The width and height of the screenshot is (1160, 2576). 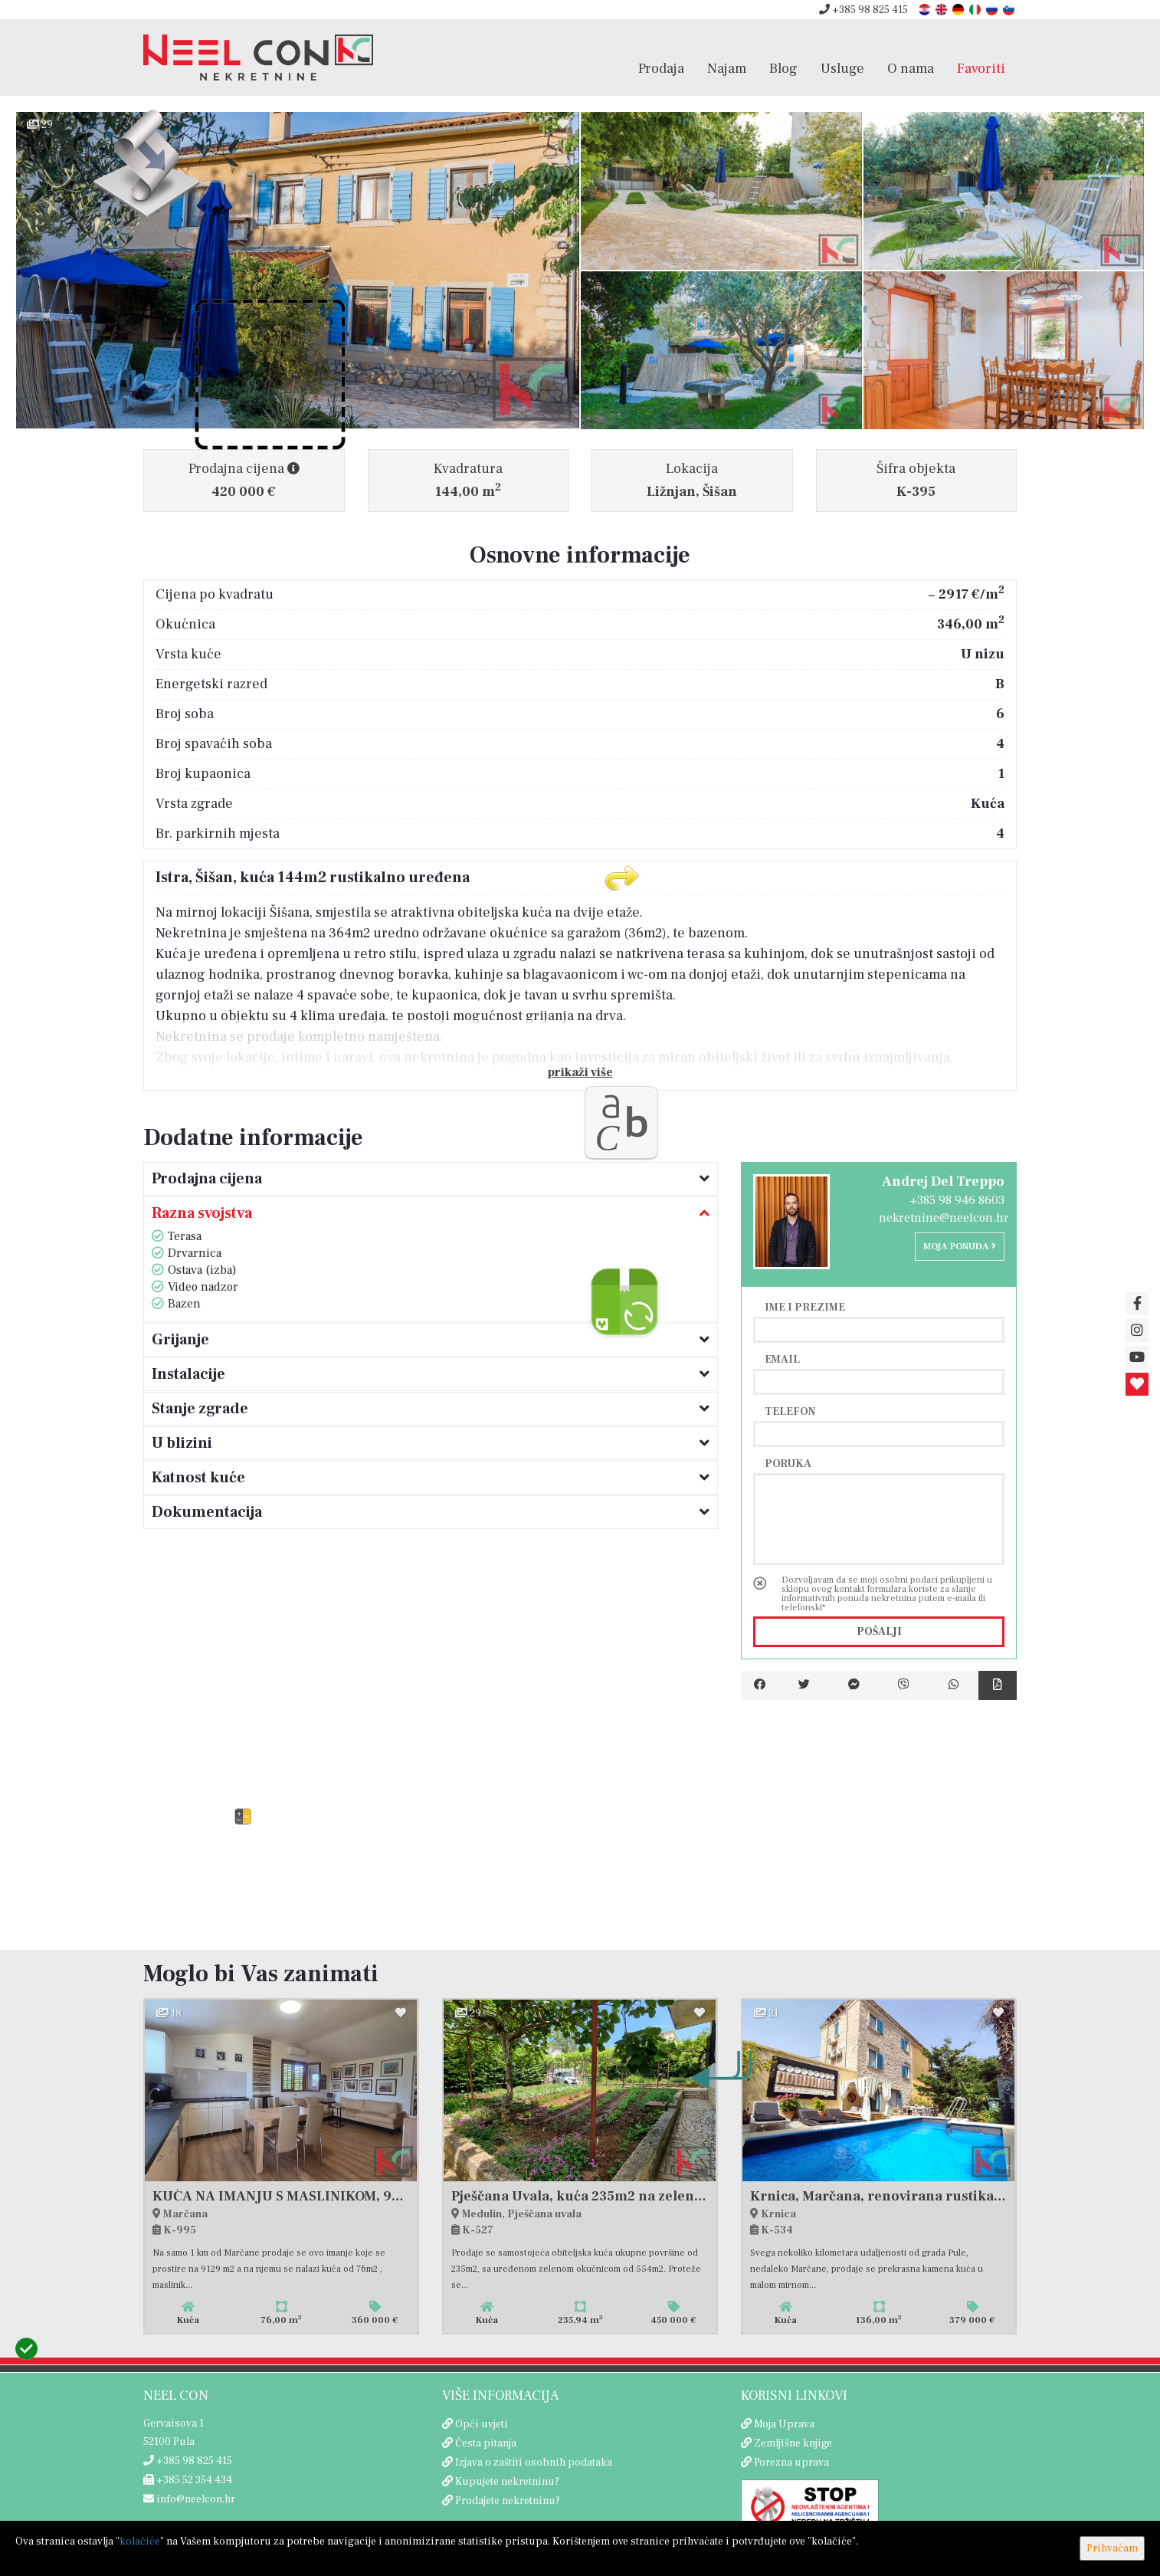 I want to click on open the calculator app, so click(x=243, y=1816).